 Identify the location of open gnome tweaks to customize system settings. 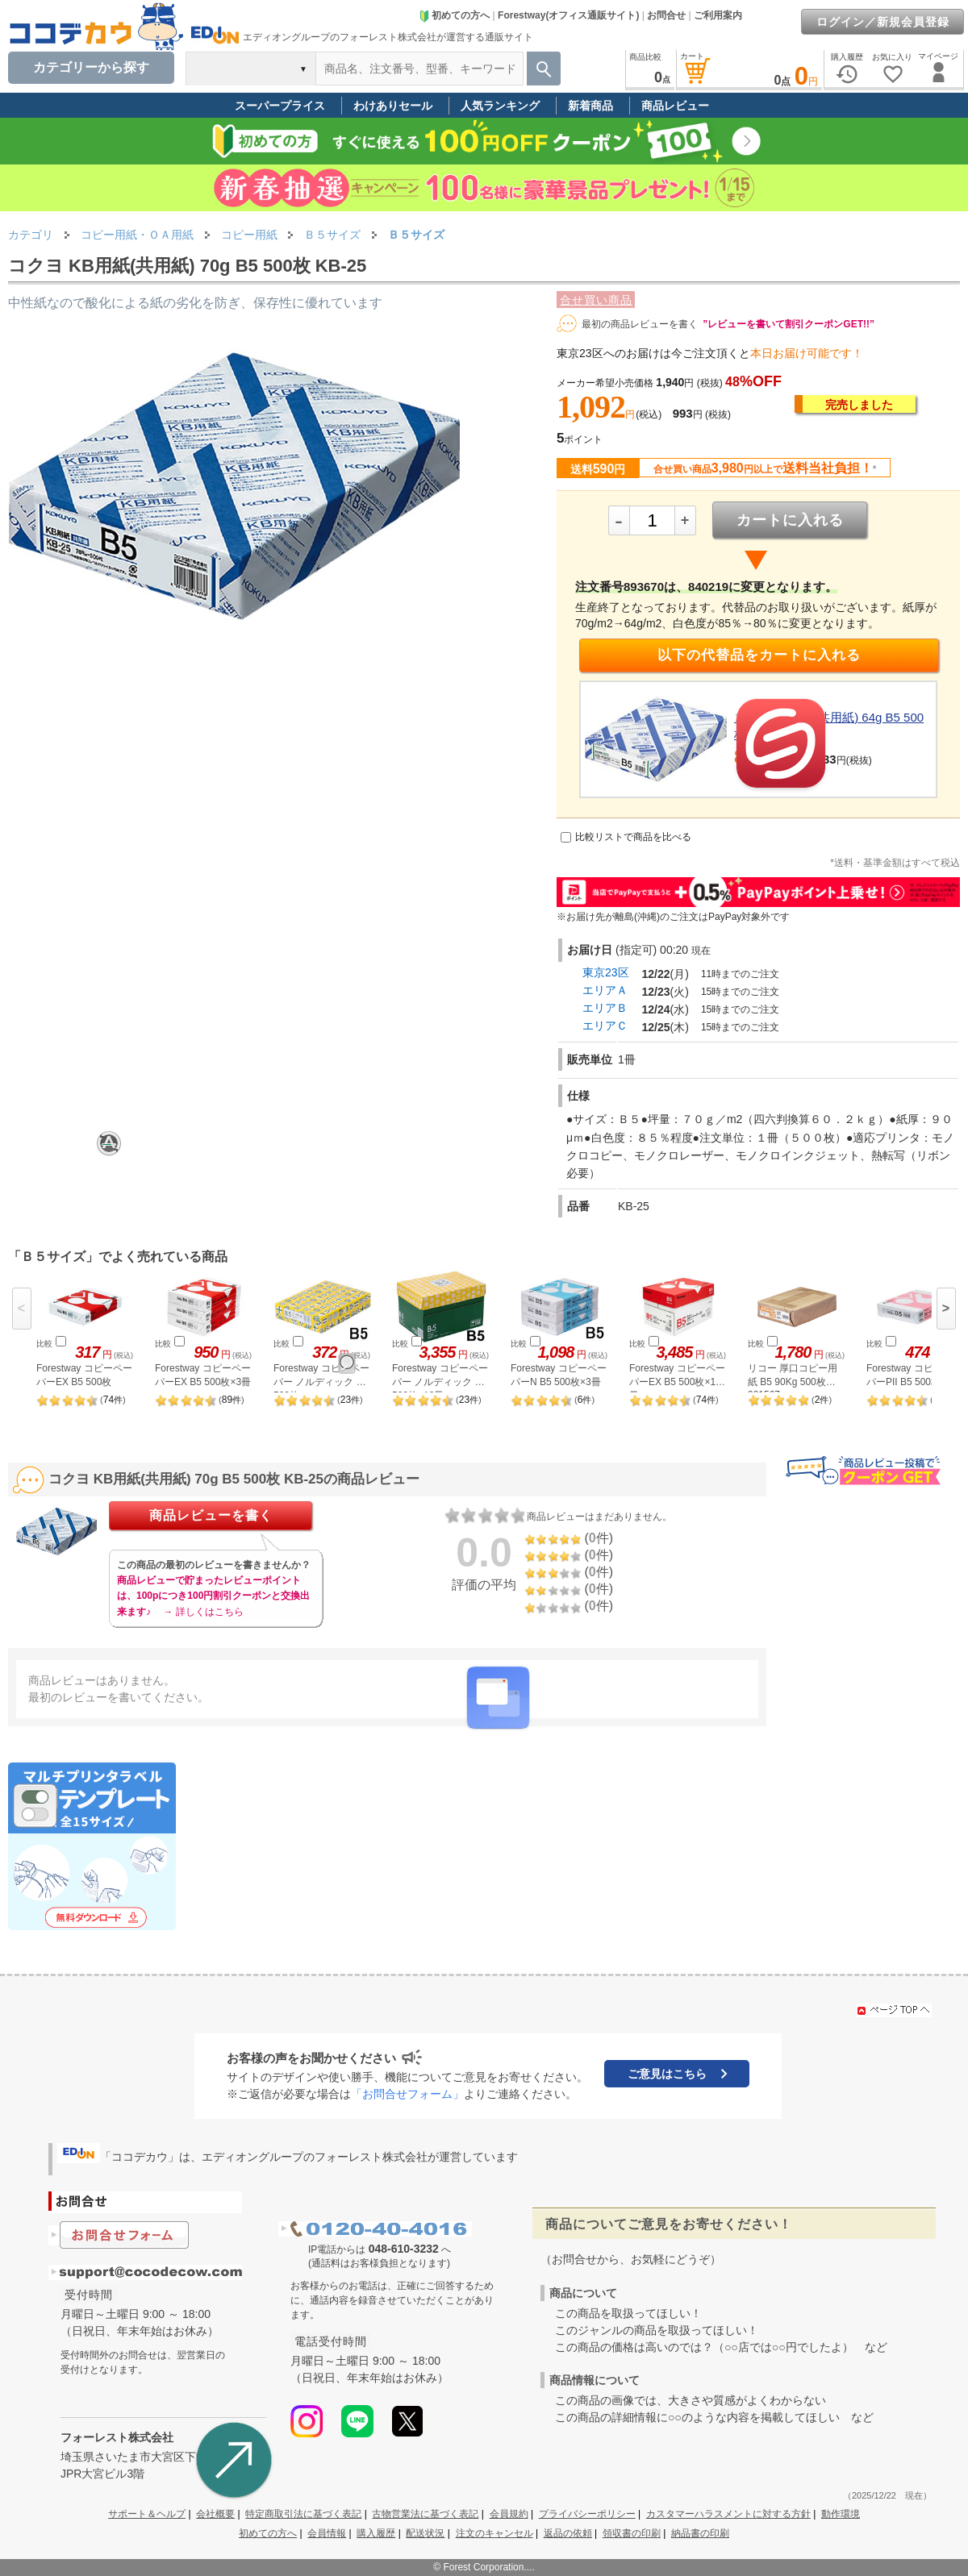
(35, 1805).